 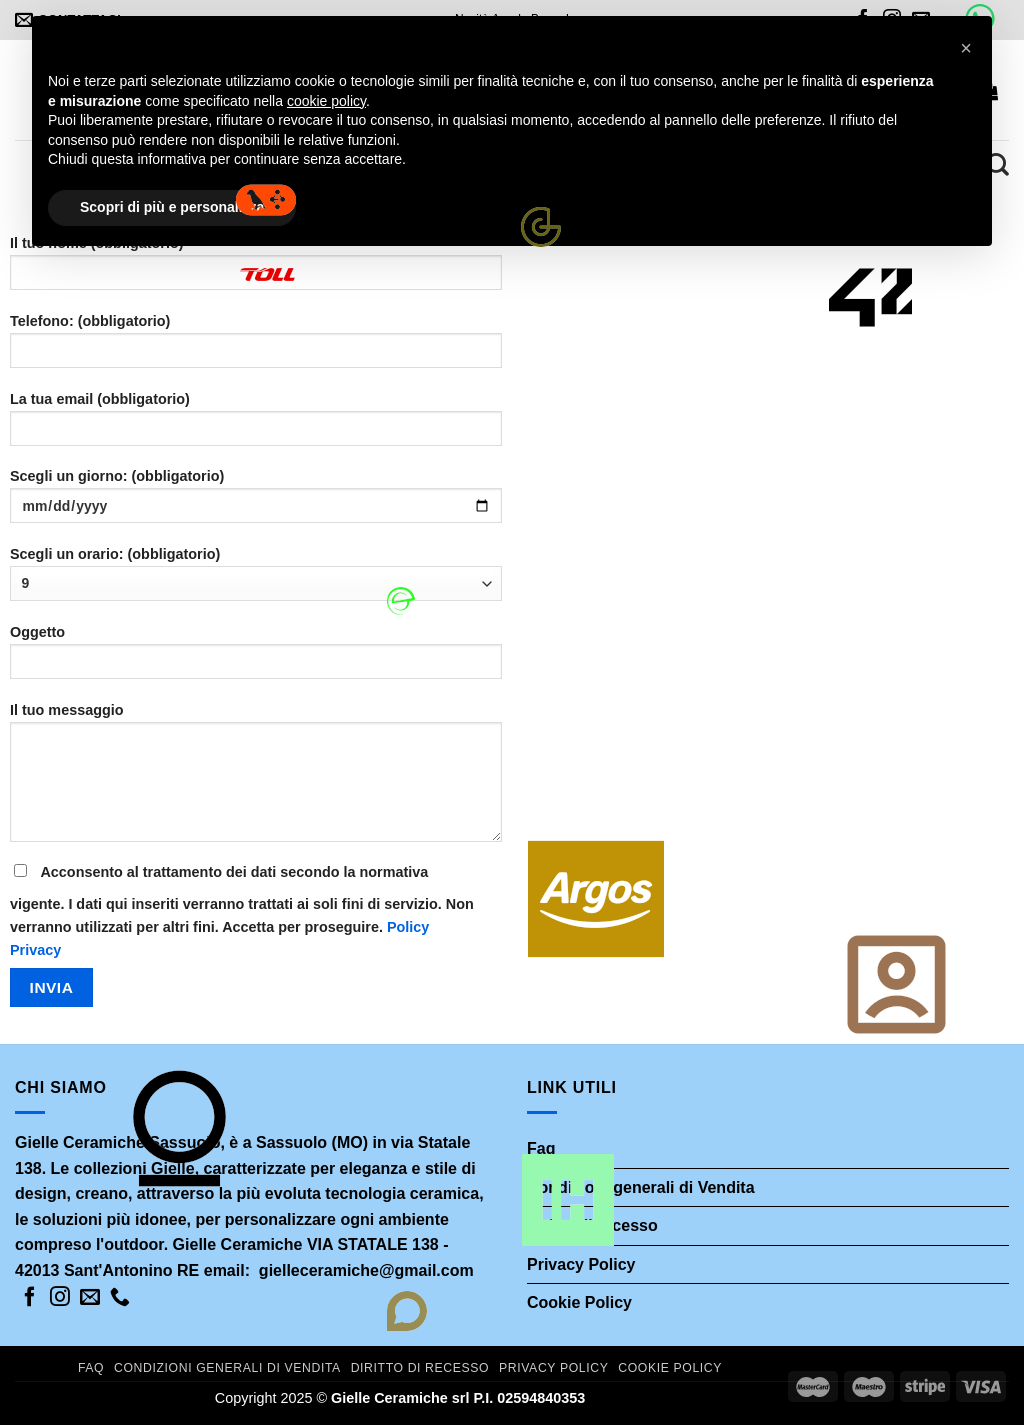 What do you see at coordinates (401, 601) in the screenshot?
I see `esoteric software company logo` at bounding box center [401, 601].